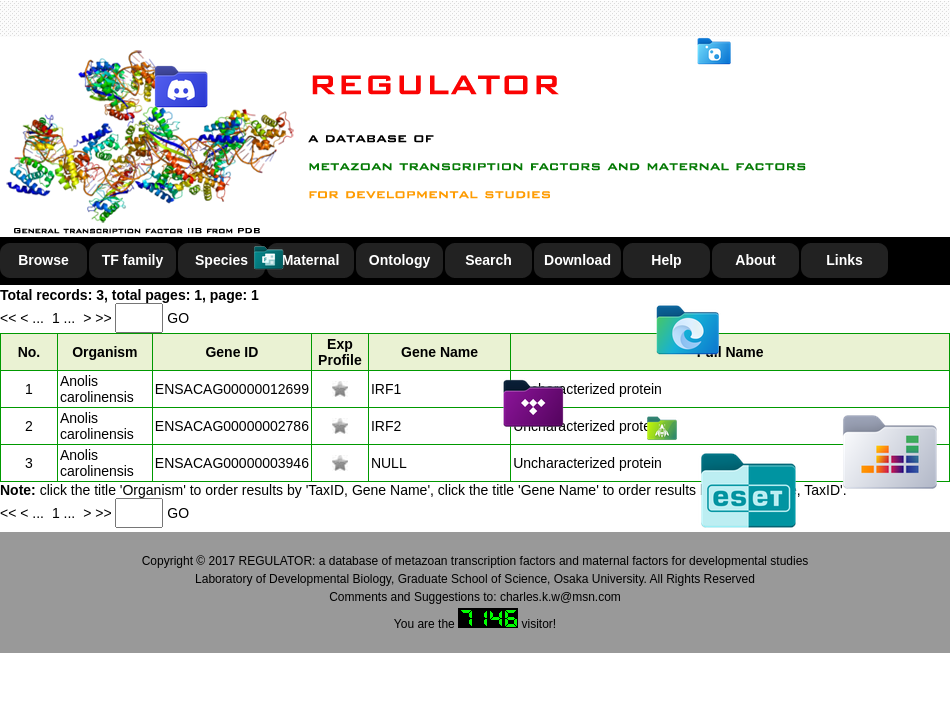 The image size is (950, 720). Describe the element at coordinates (714, 52) in the screenshot. I see `folder containing NuGet packages` at that location.